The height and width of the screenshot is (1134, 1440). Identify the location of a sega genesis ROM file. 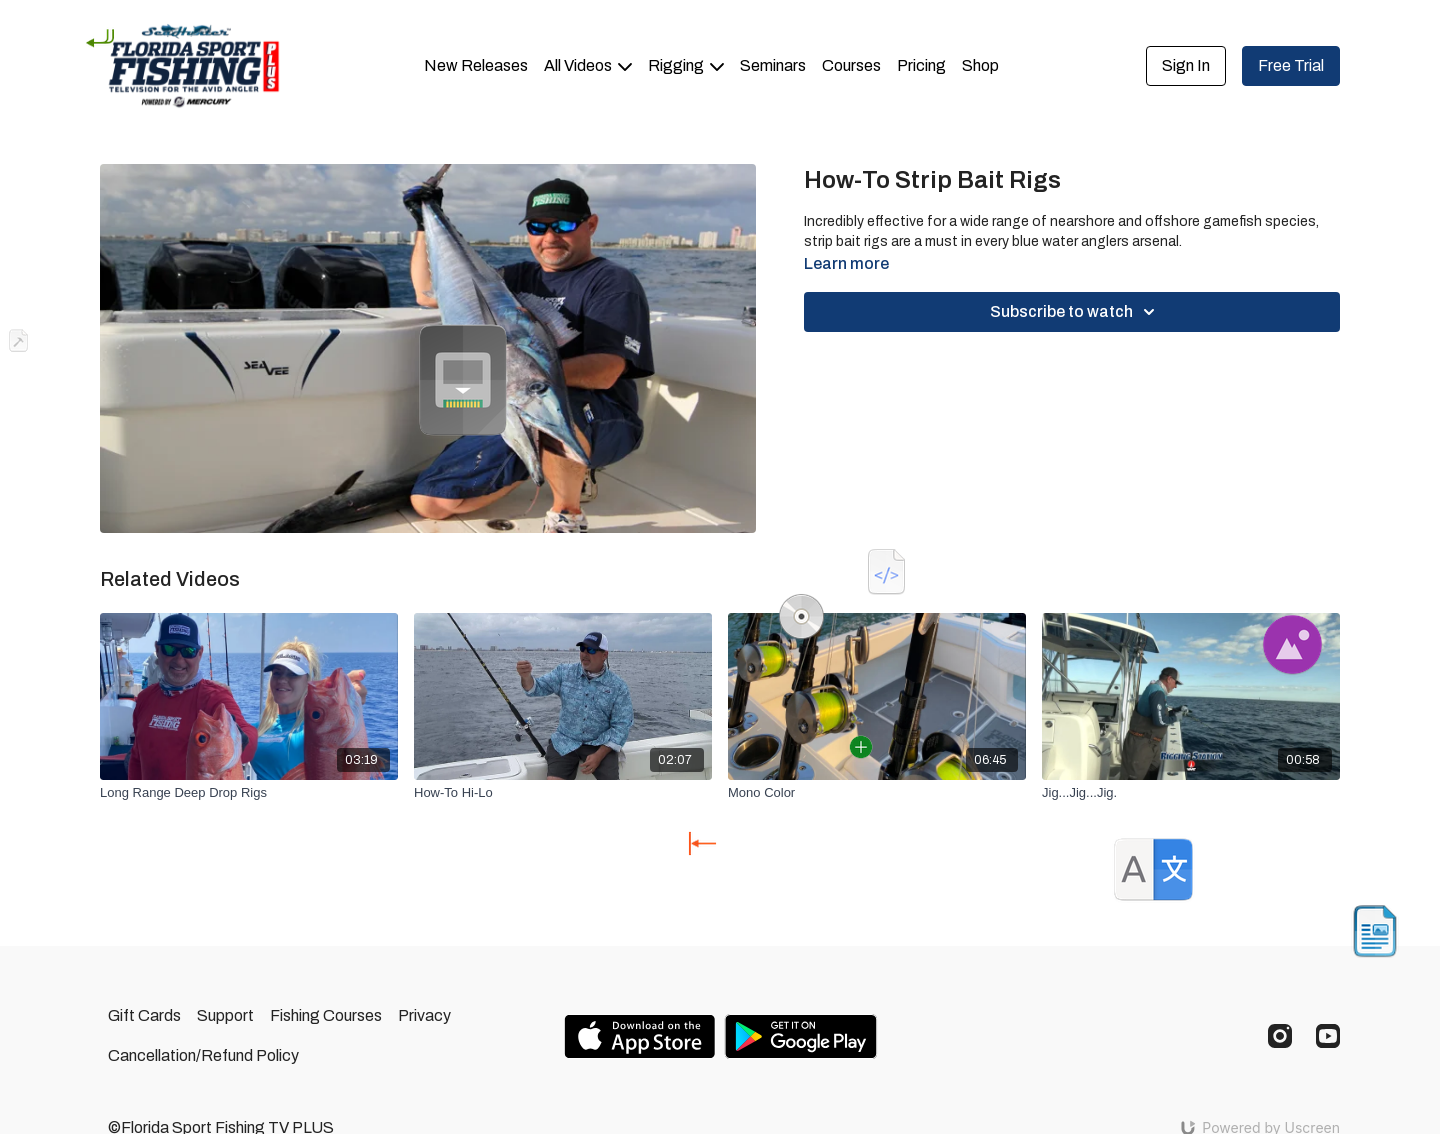
(463, 380).